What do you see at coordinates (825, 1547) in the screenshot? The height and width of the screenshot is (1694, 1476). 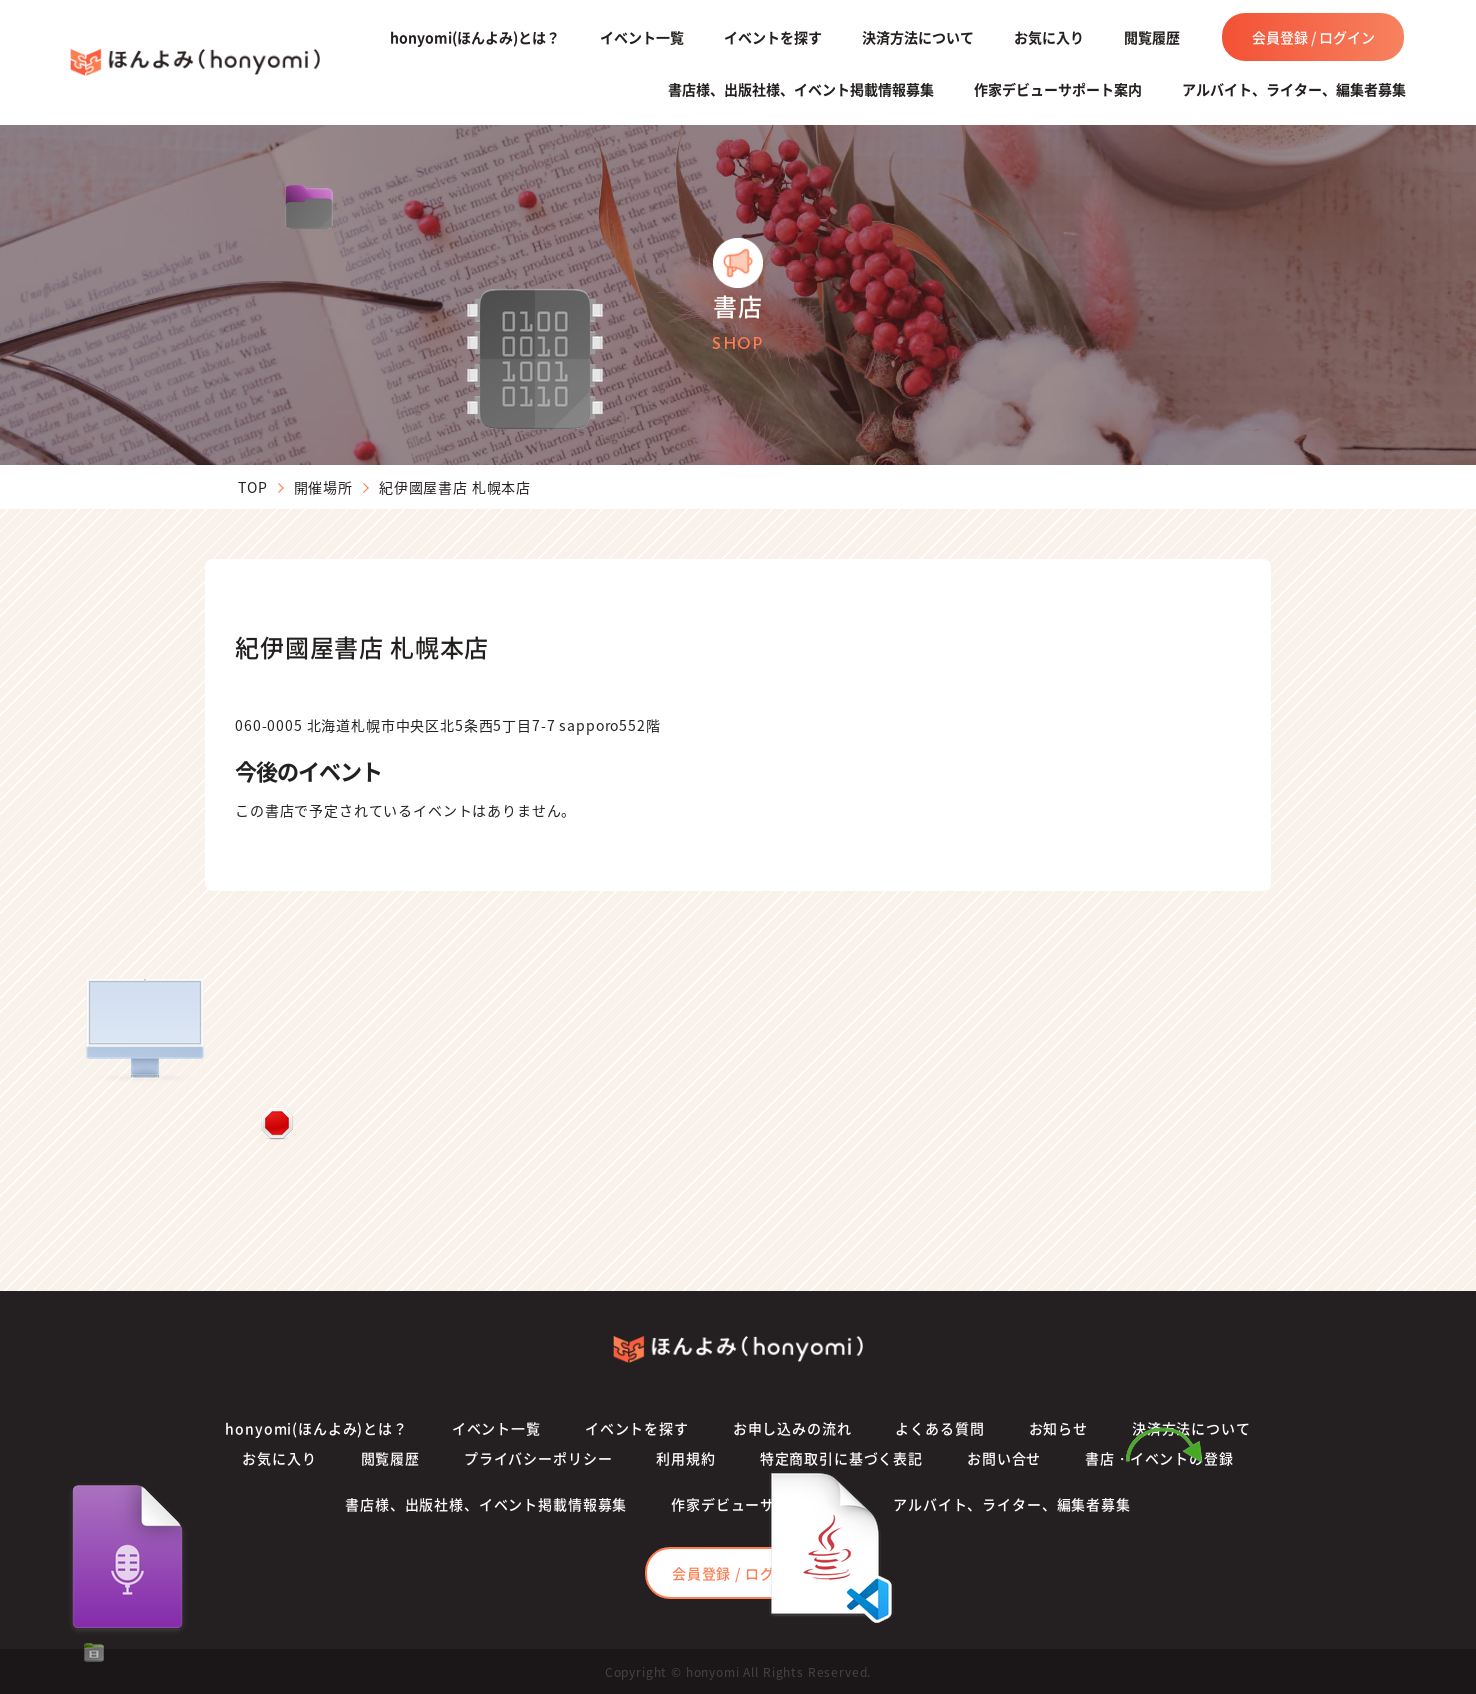 I see `open a Java file in Visual Studio Code` at bounding box center [825, 1547].